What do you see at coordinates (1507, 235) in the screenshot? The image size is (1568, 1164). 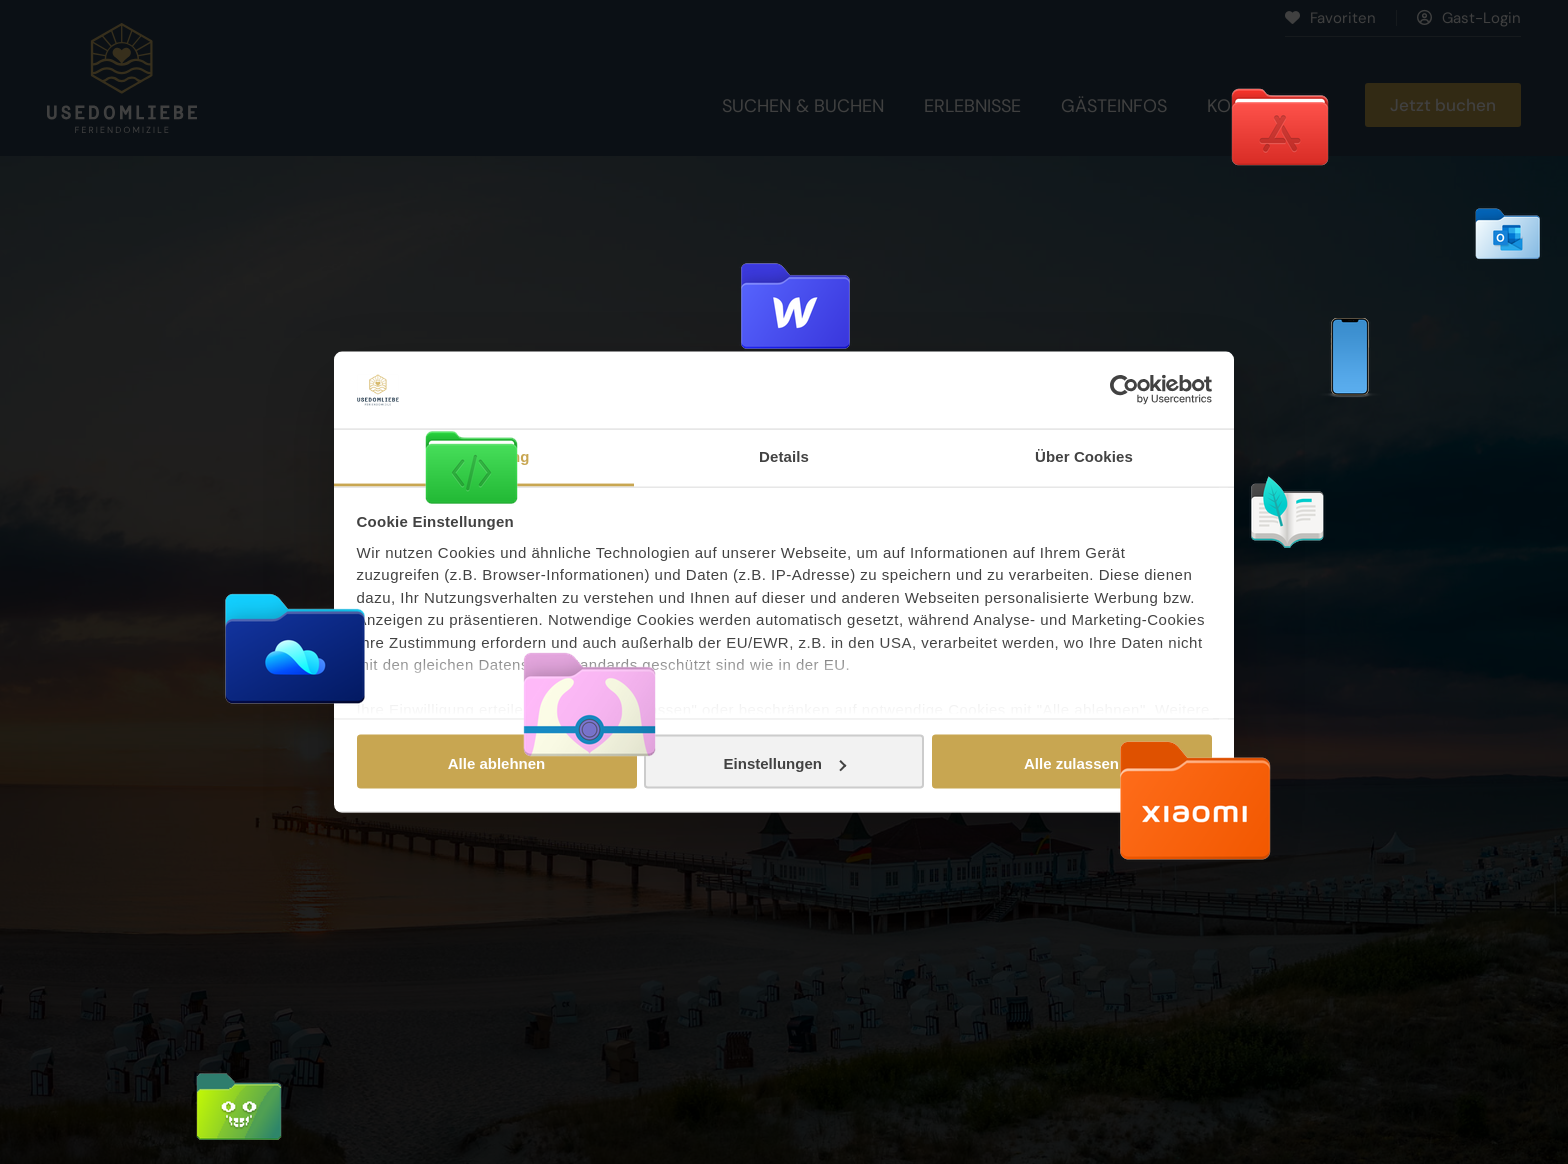 I see `open folder containing microsoft outlook files` at bounding box center [1507, 235].